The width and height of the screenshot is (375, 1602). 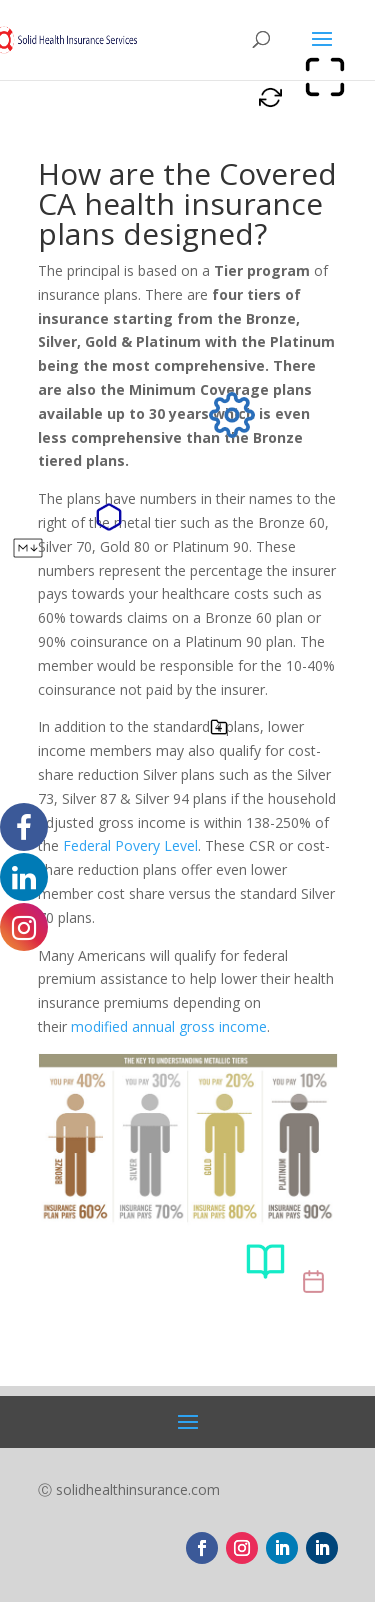 What do you see at coordinates (219, 727) in the screenshot?
I see `create a new folder` at bounding box center [219, 727].